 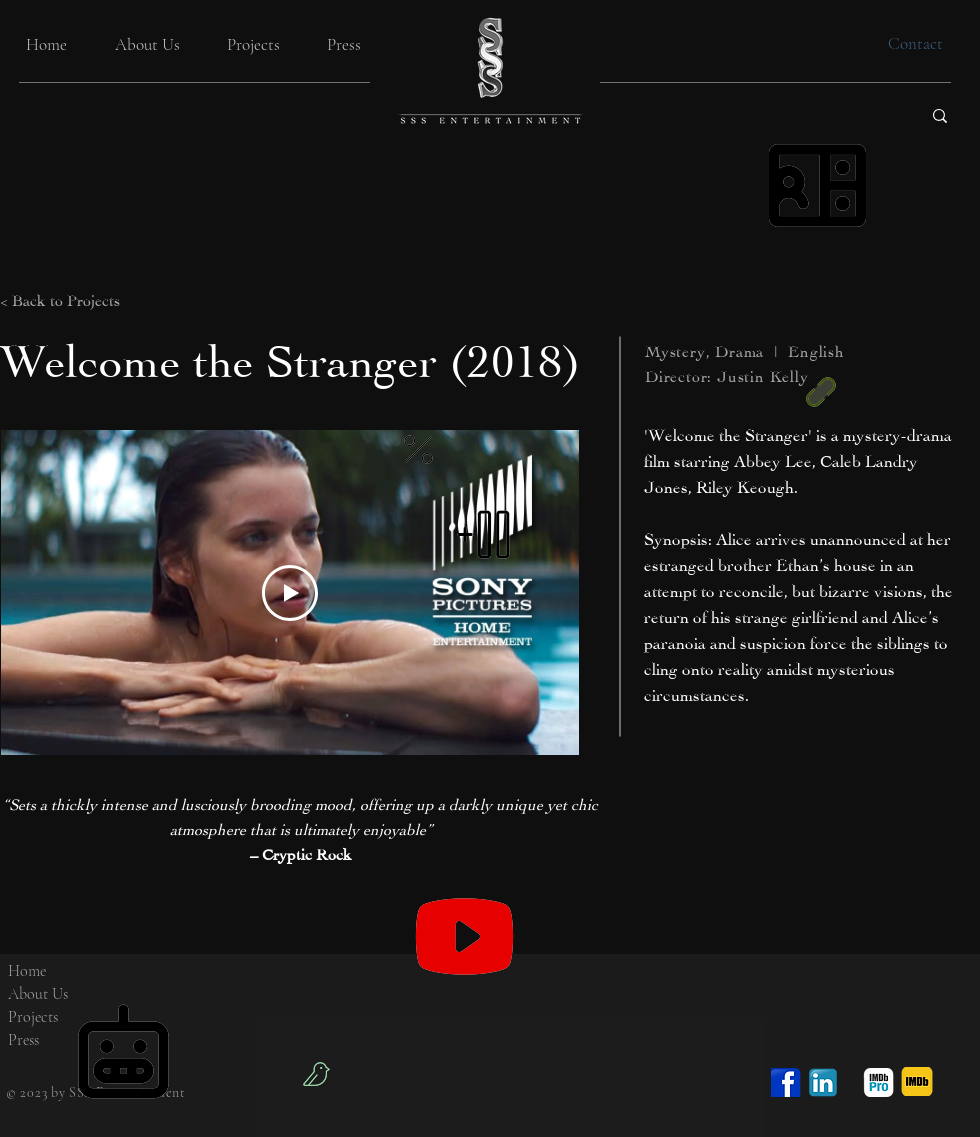 I want to click on view discount or promotional pricing, so click(x=418, y=449).